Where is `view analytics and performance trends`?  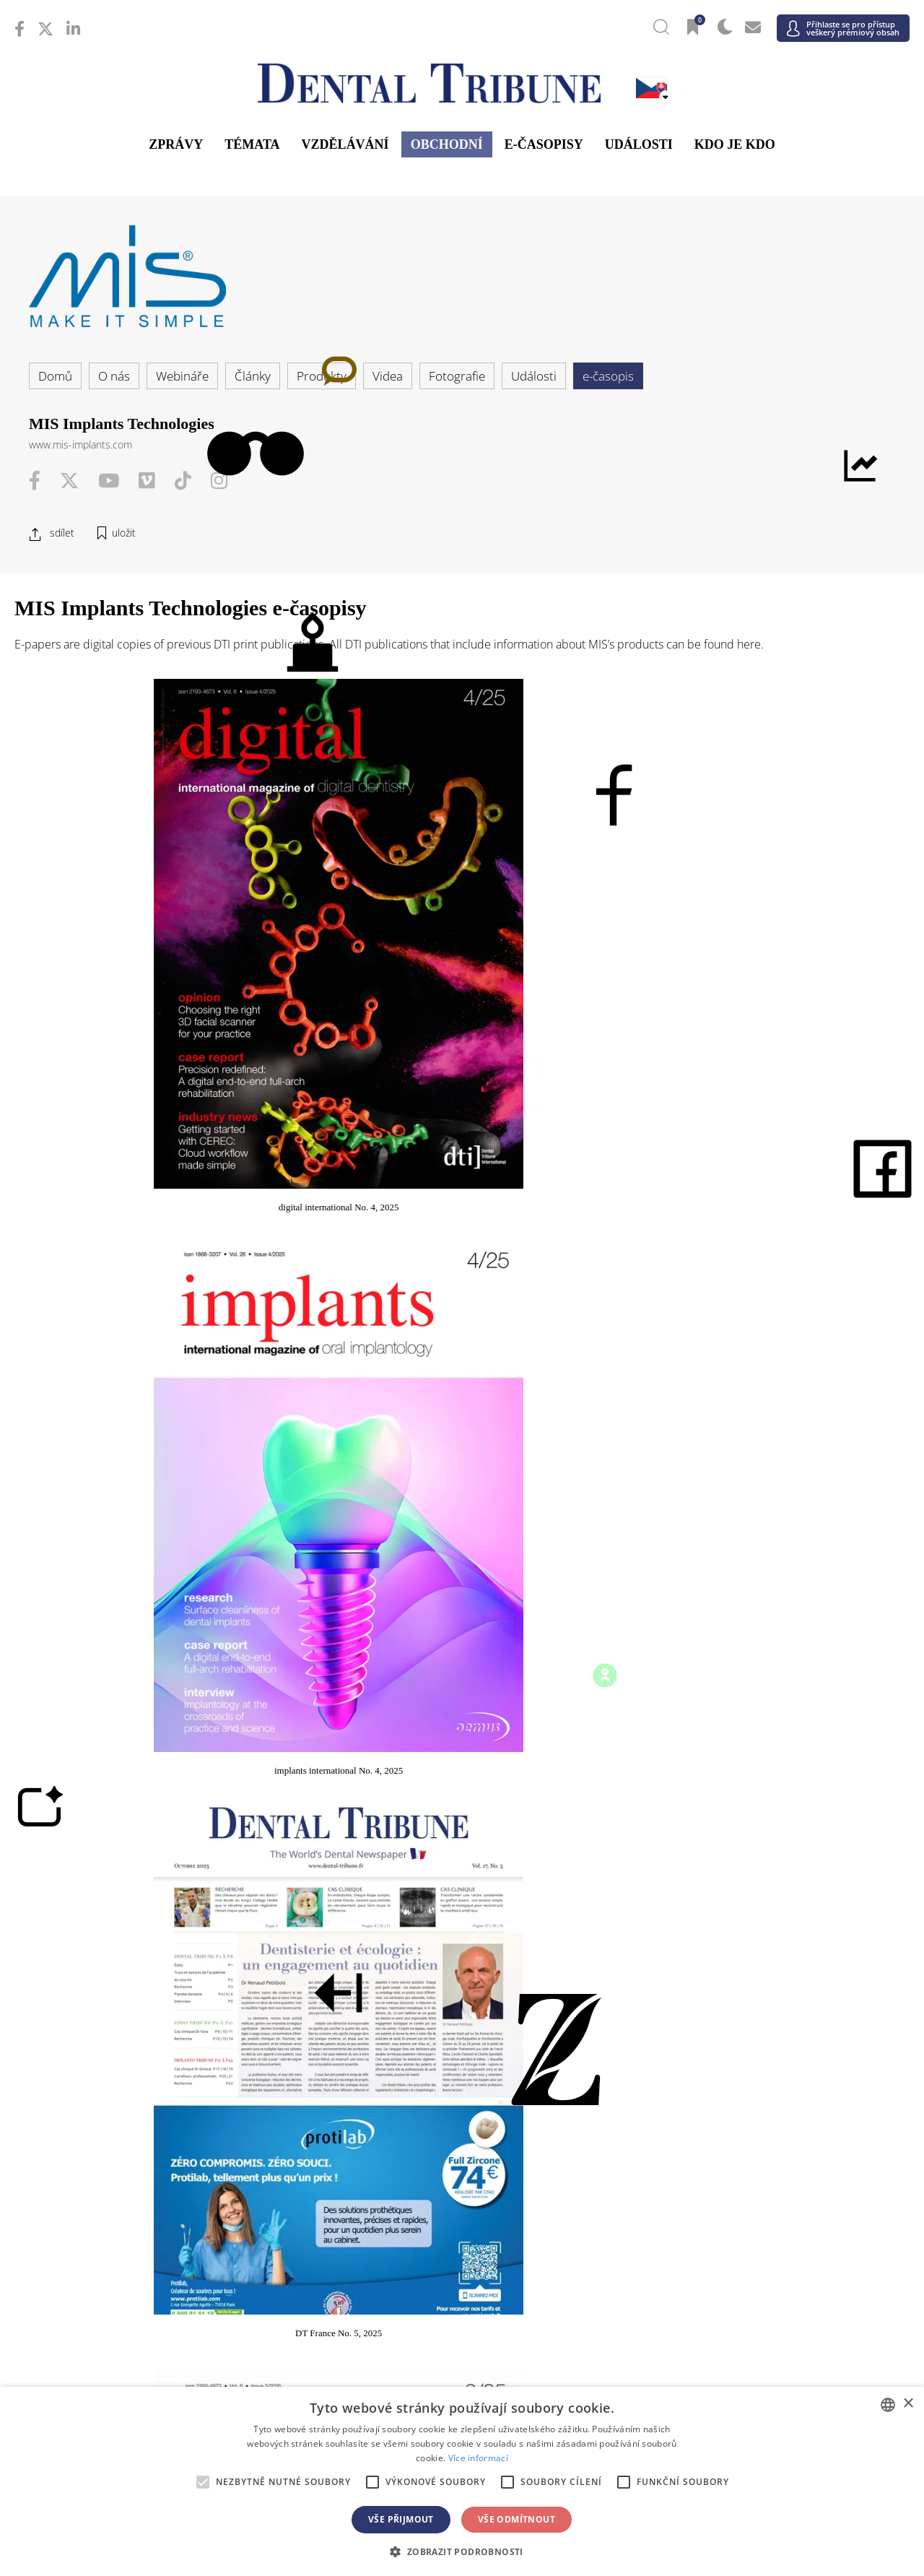 view analytics and performance trends is located at coordinates (860, 466).